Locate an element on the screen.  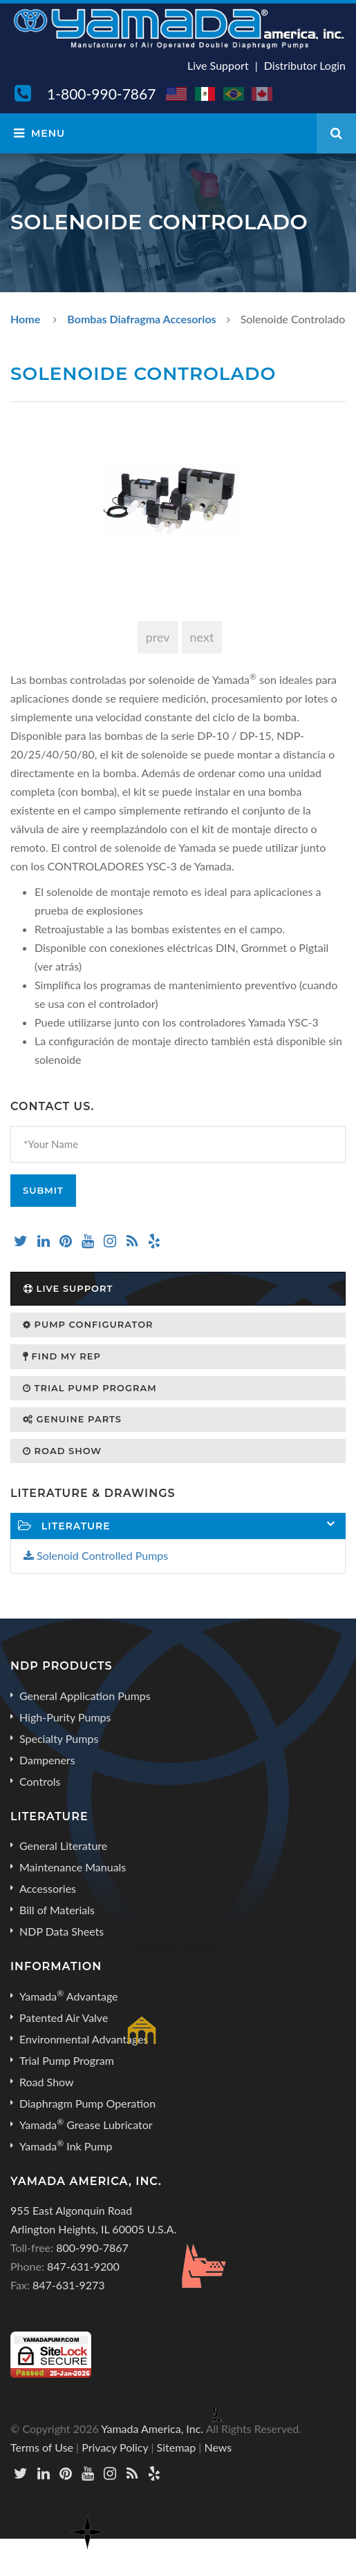
access the marketplace or bazaar is located at coordinates (142, 2030).